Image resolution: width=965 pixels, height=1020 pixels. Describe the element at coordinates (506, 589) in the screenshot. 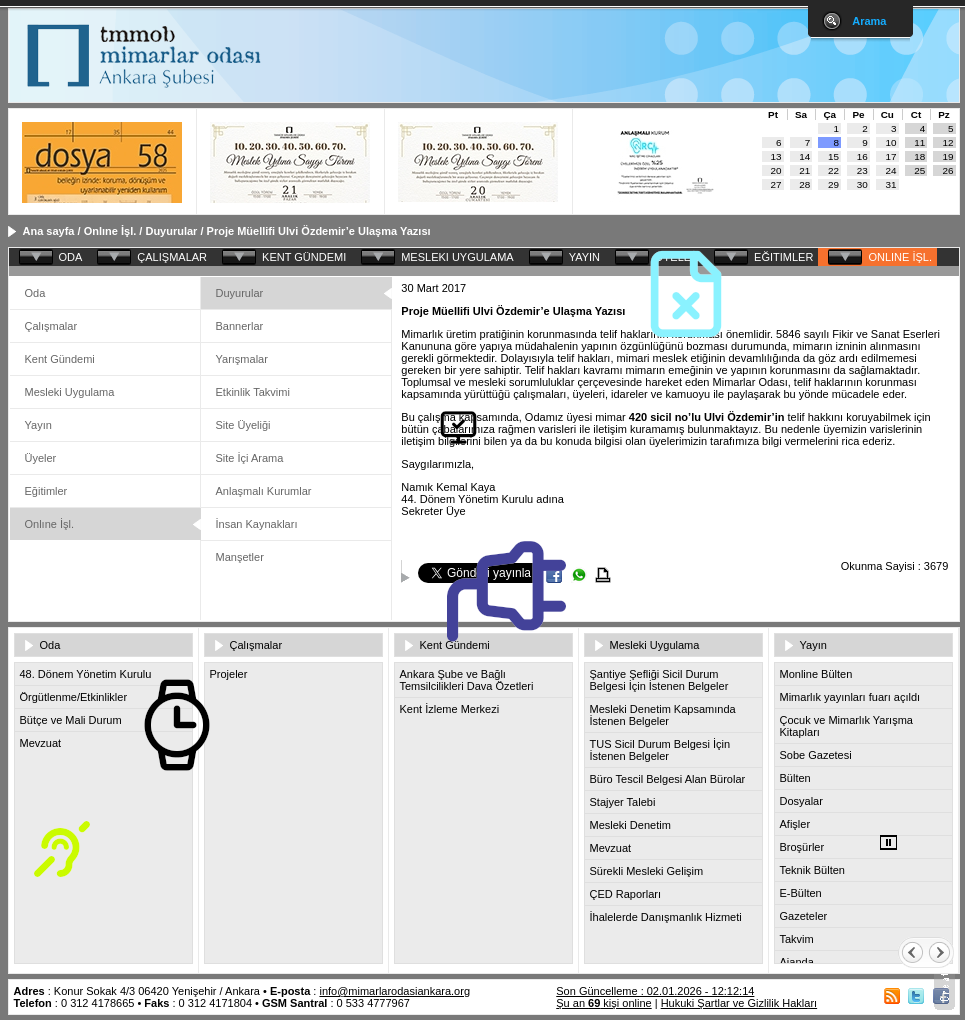

I see `connect to a power source or external device` at that location.